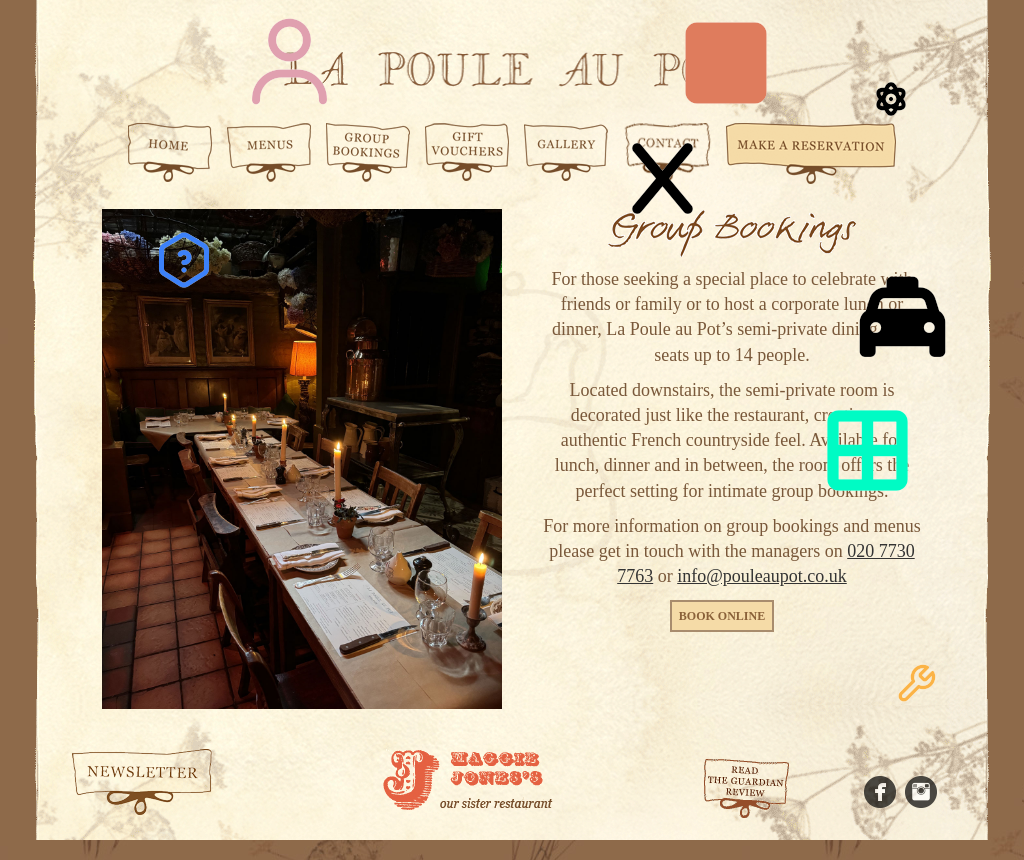 The width and height of the screenshot is (1024, 860). Describe the element at coordinates (902, 319) in the screenshot. I see `request a taxi or cab ride` at that location.